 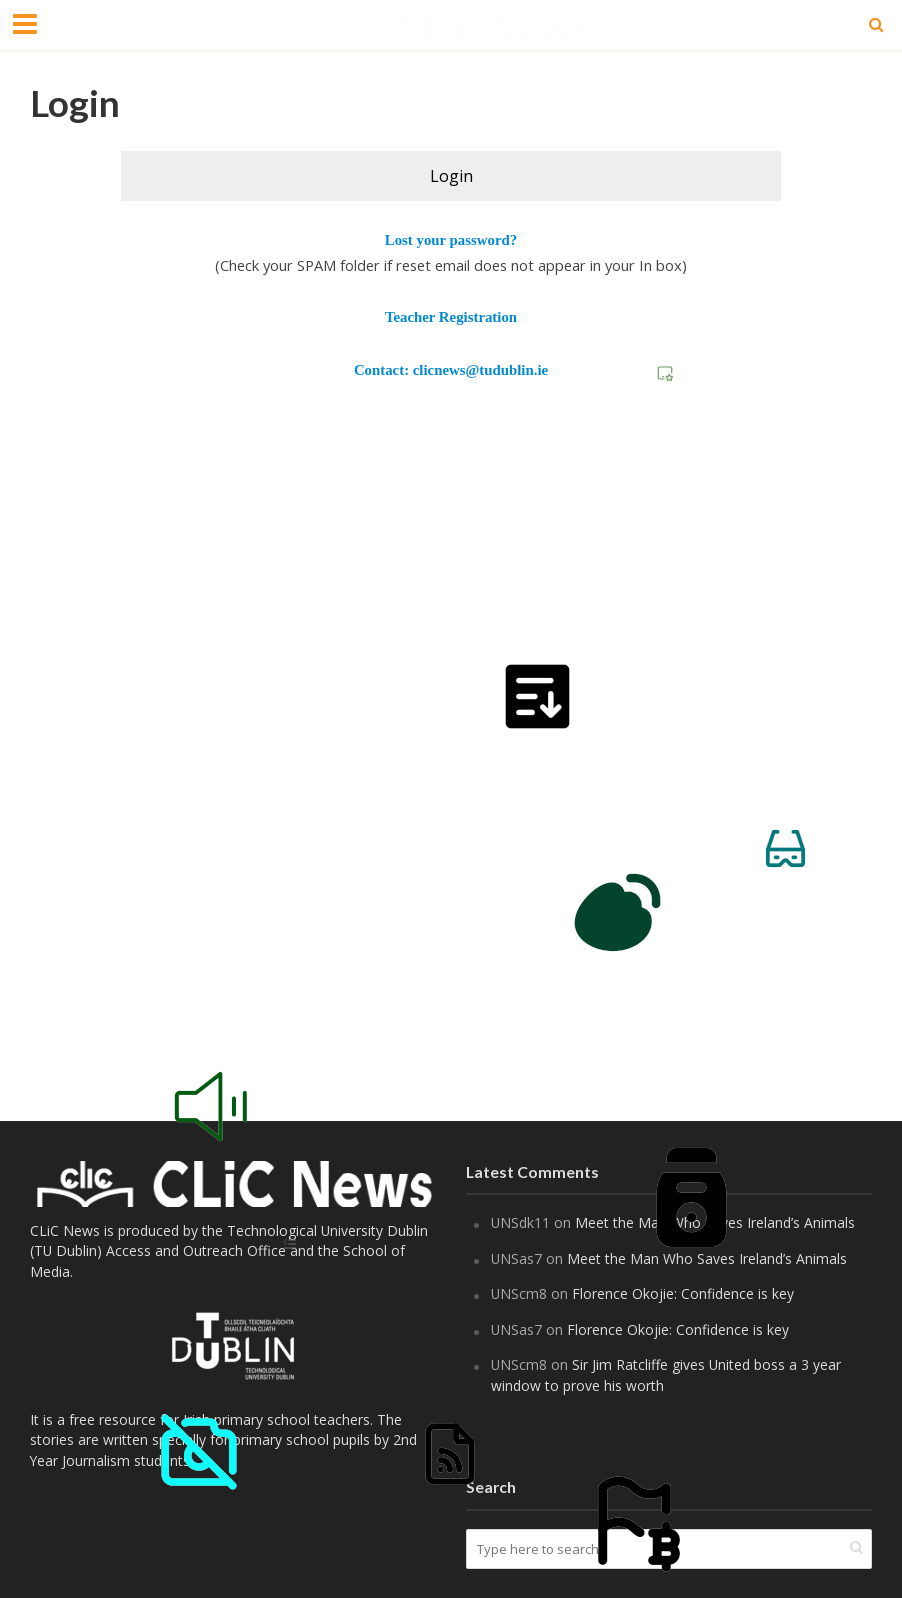 What do you see at coordinates (537, 696) in the screenshot?
I see `sort items in ascending order` at bounding box center [537, 696].